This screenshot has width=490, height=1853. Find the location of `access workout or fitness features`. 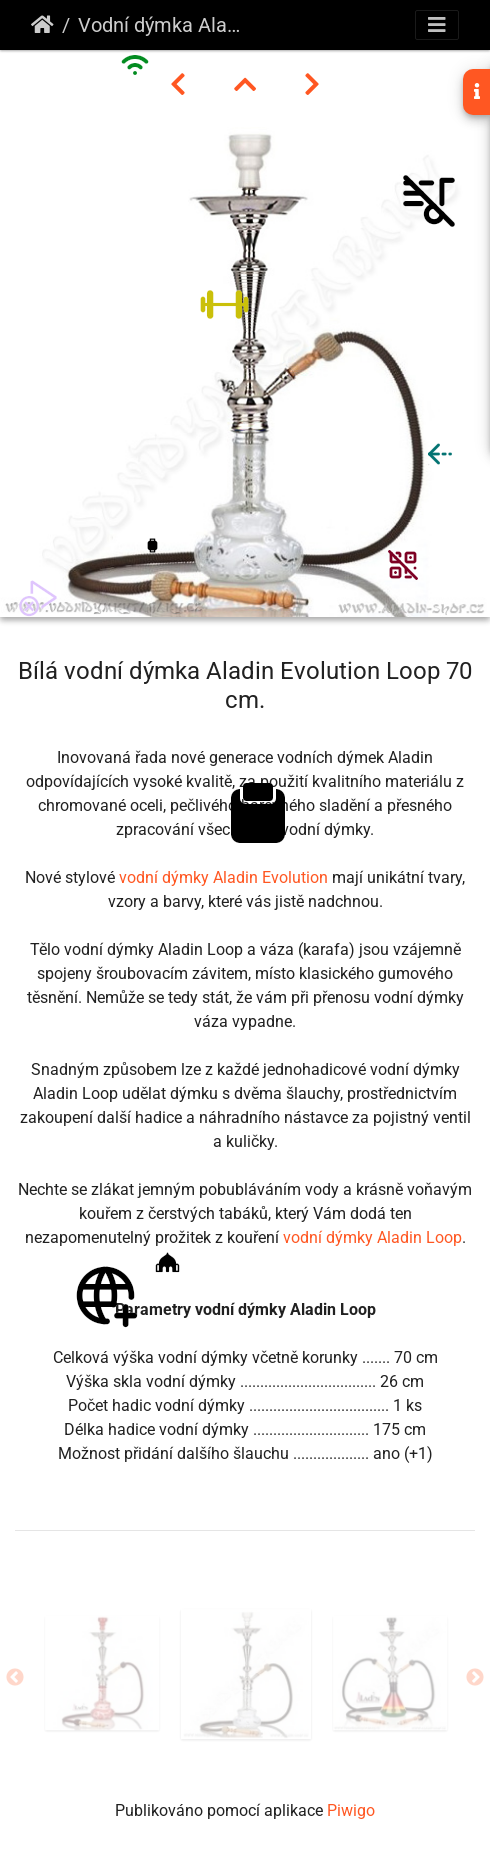

access workout or fitness features is located at coordinates (224, 304).